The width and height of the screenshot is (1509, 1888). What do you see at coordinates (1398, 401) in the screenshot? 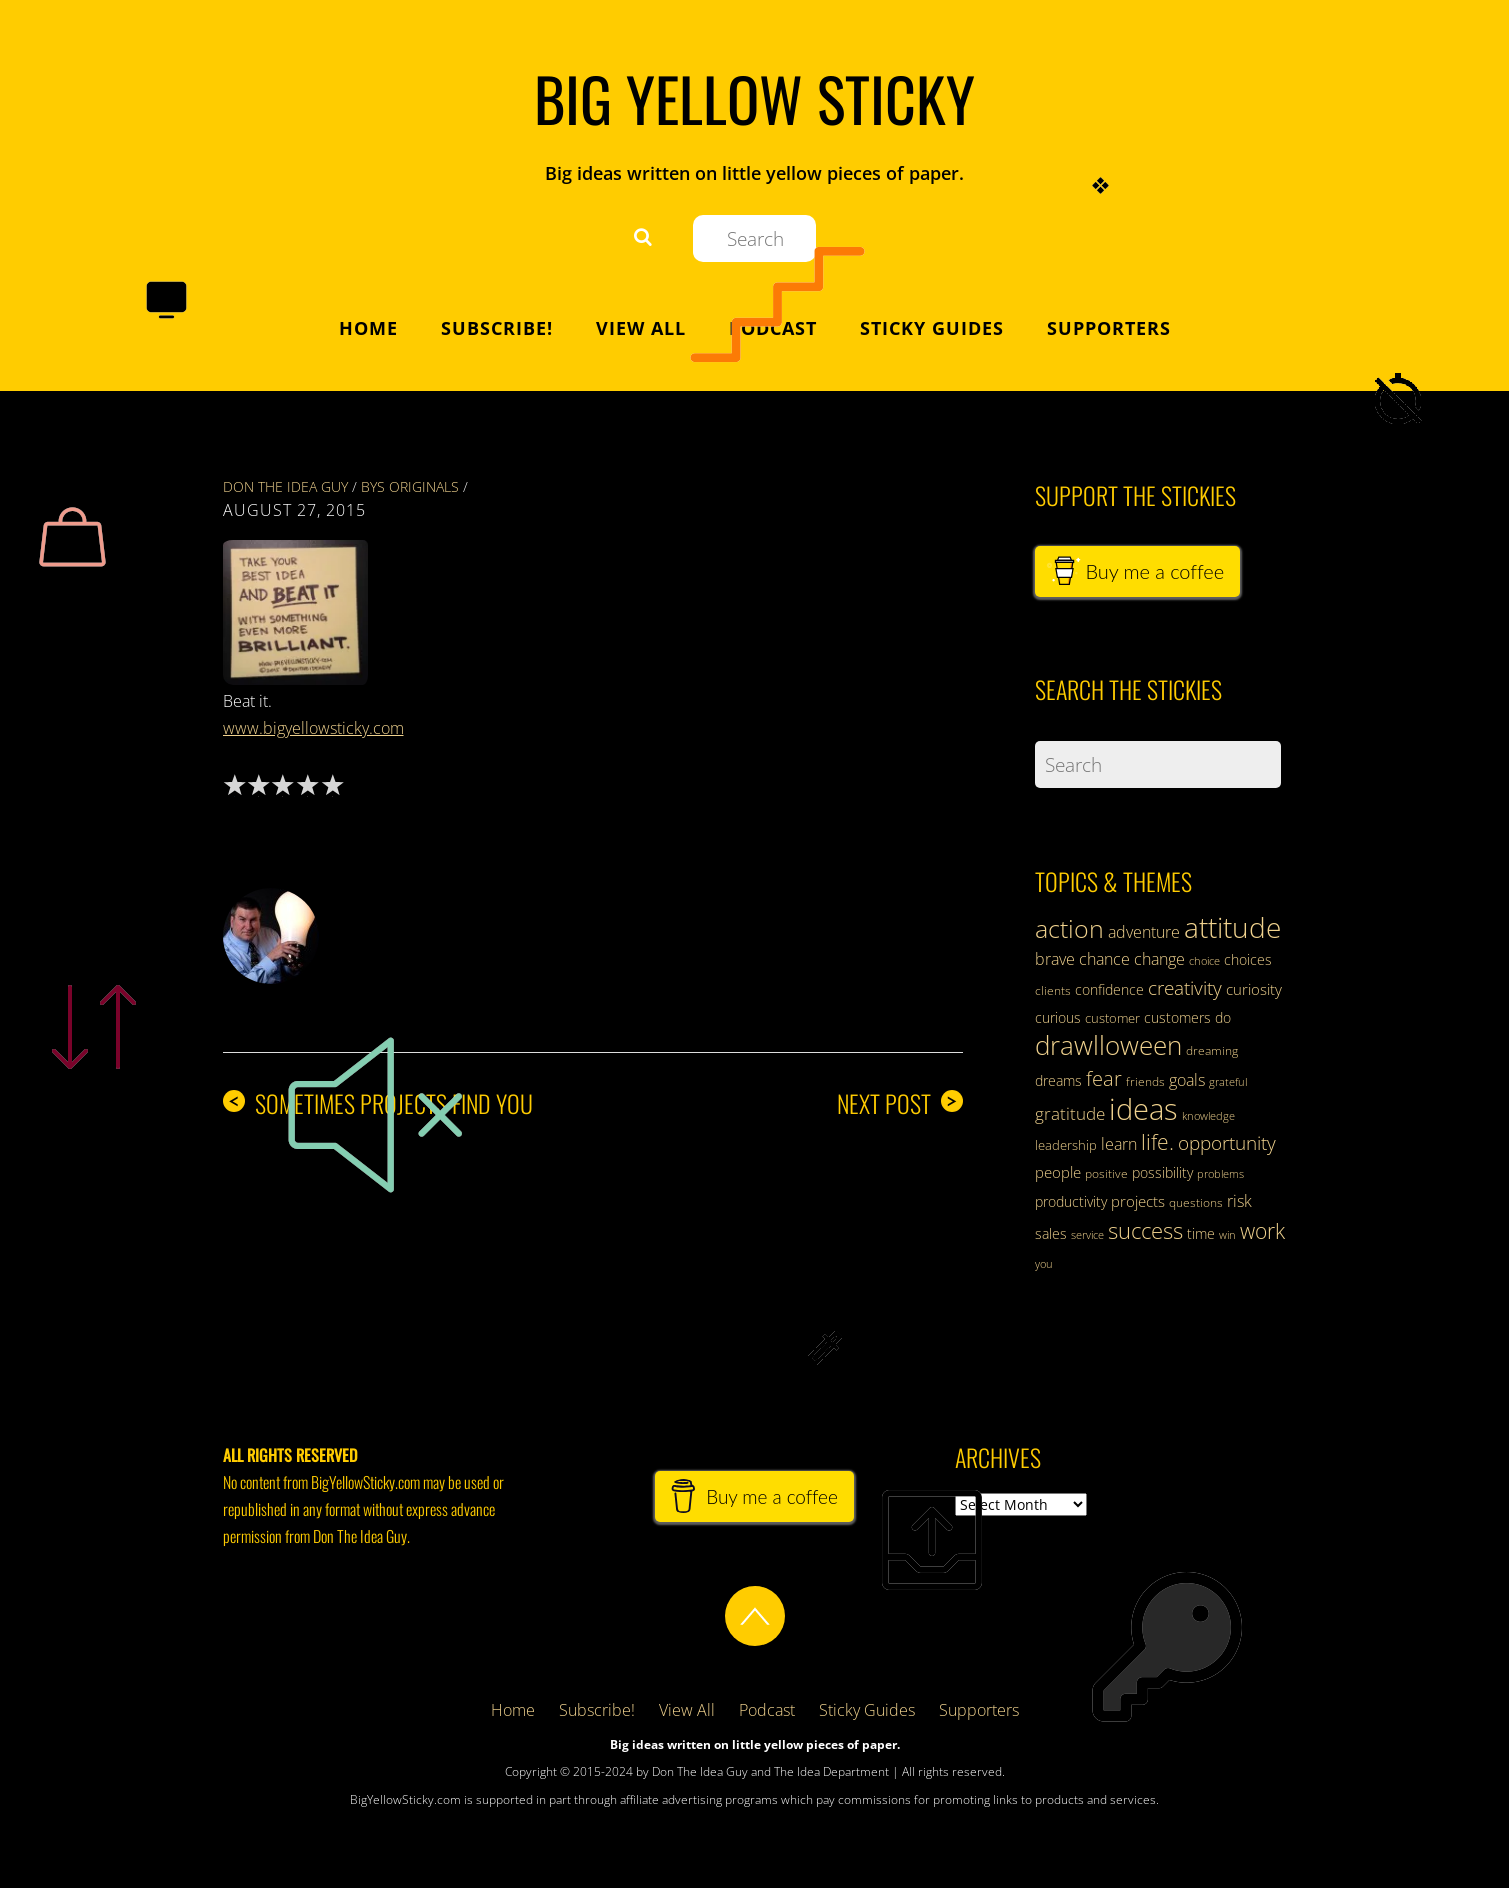
I see `indicates GPS is turned off` at bounding box center [1398, 401].